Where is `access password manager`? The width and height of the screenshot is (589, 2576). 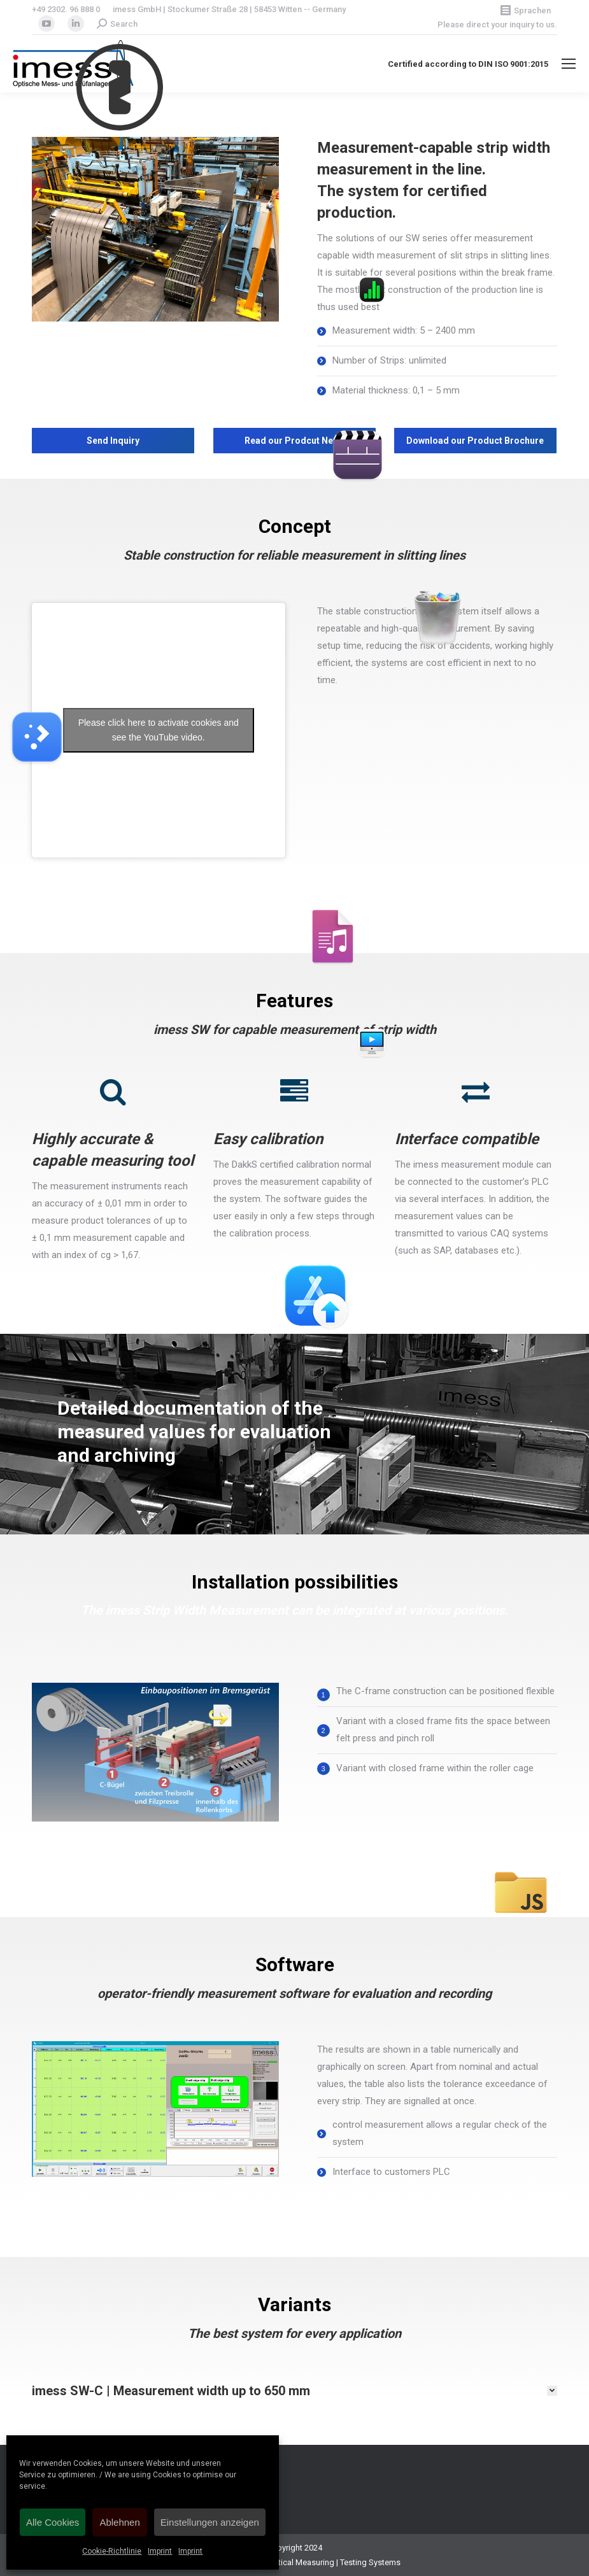
access password manager is located at coordinates (120, 87).